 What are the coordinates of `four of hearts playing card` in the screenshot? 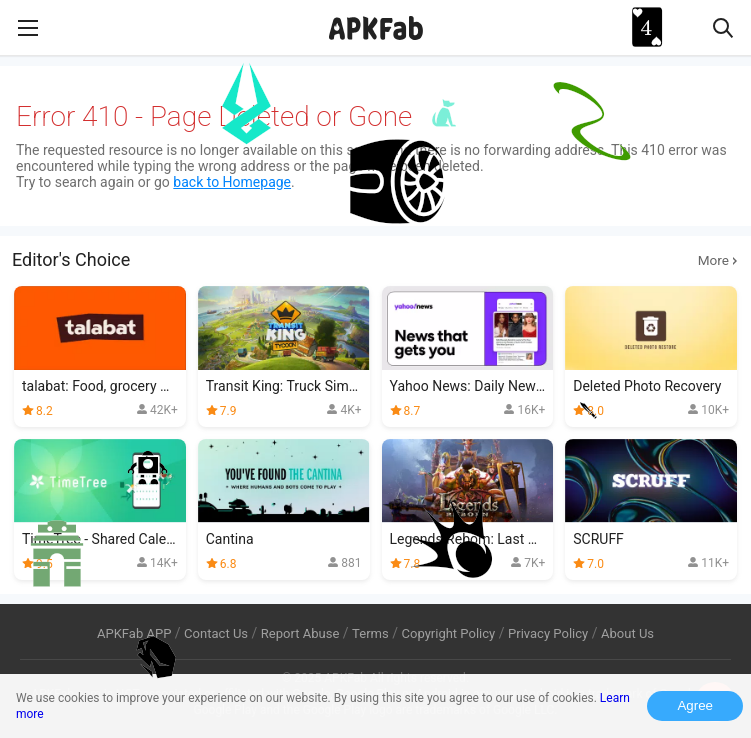 It's located at (647, 27).